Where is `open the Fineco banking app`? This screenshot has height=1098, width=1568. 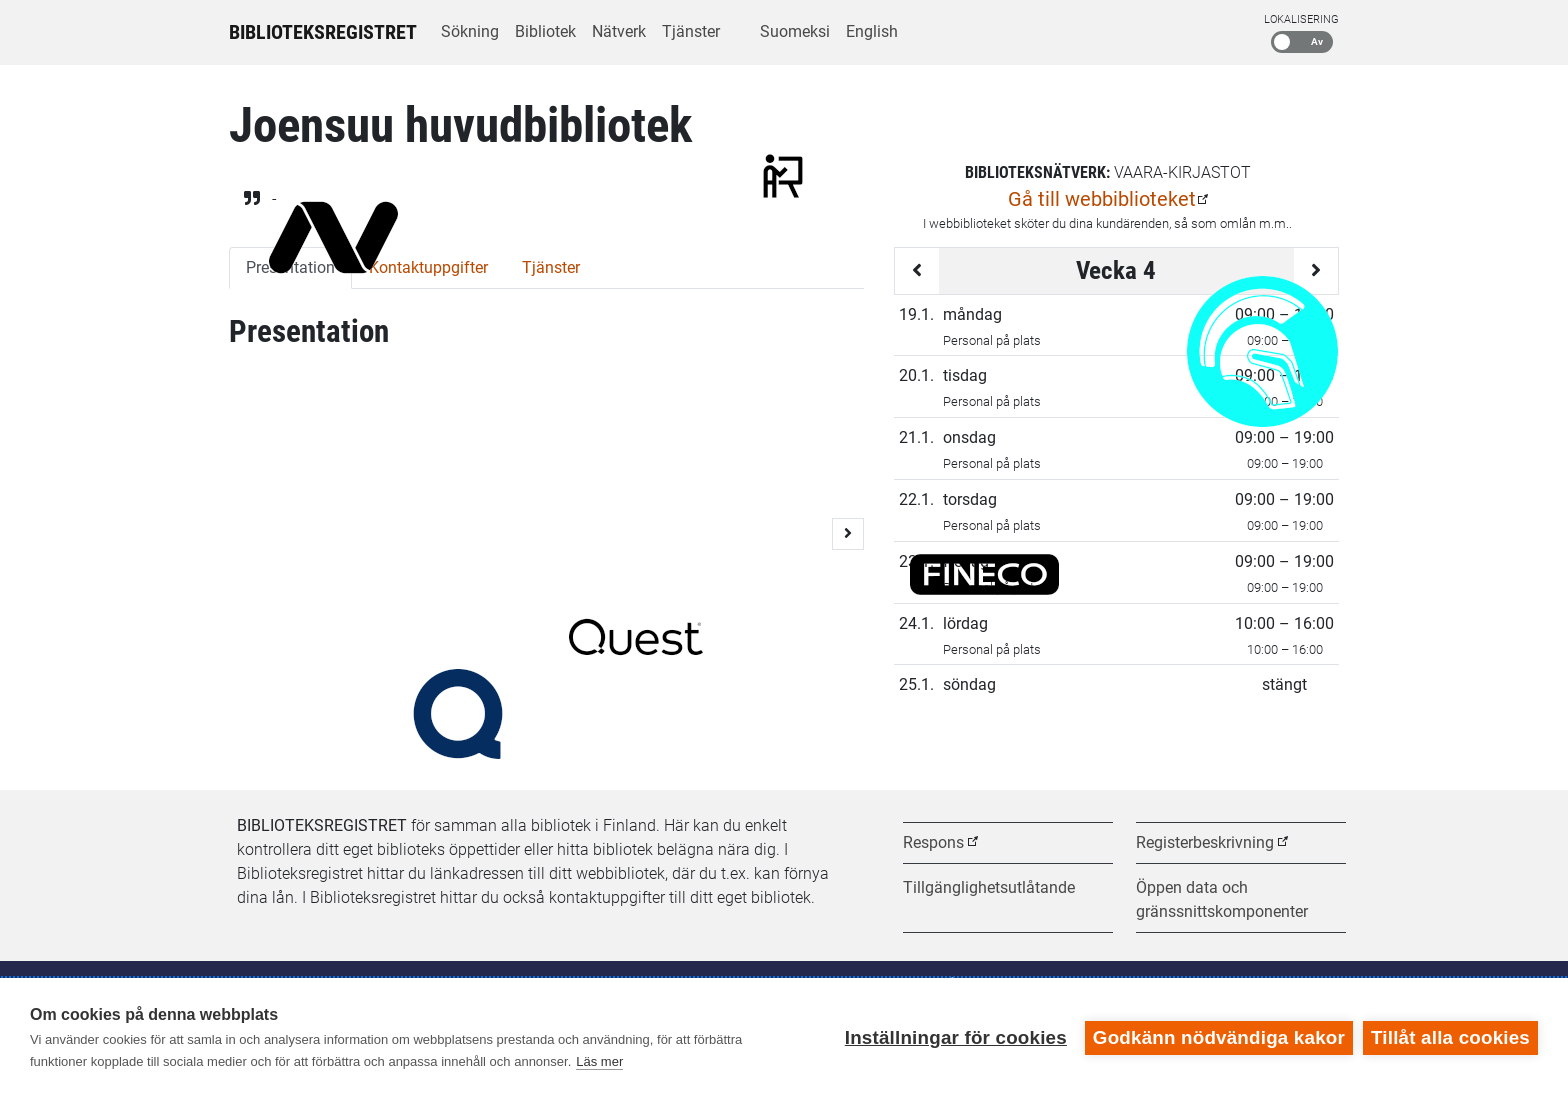 open the Fineco banking app is located at coordinates (984, 574).